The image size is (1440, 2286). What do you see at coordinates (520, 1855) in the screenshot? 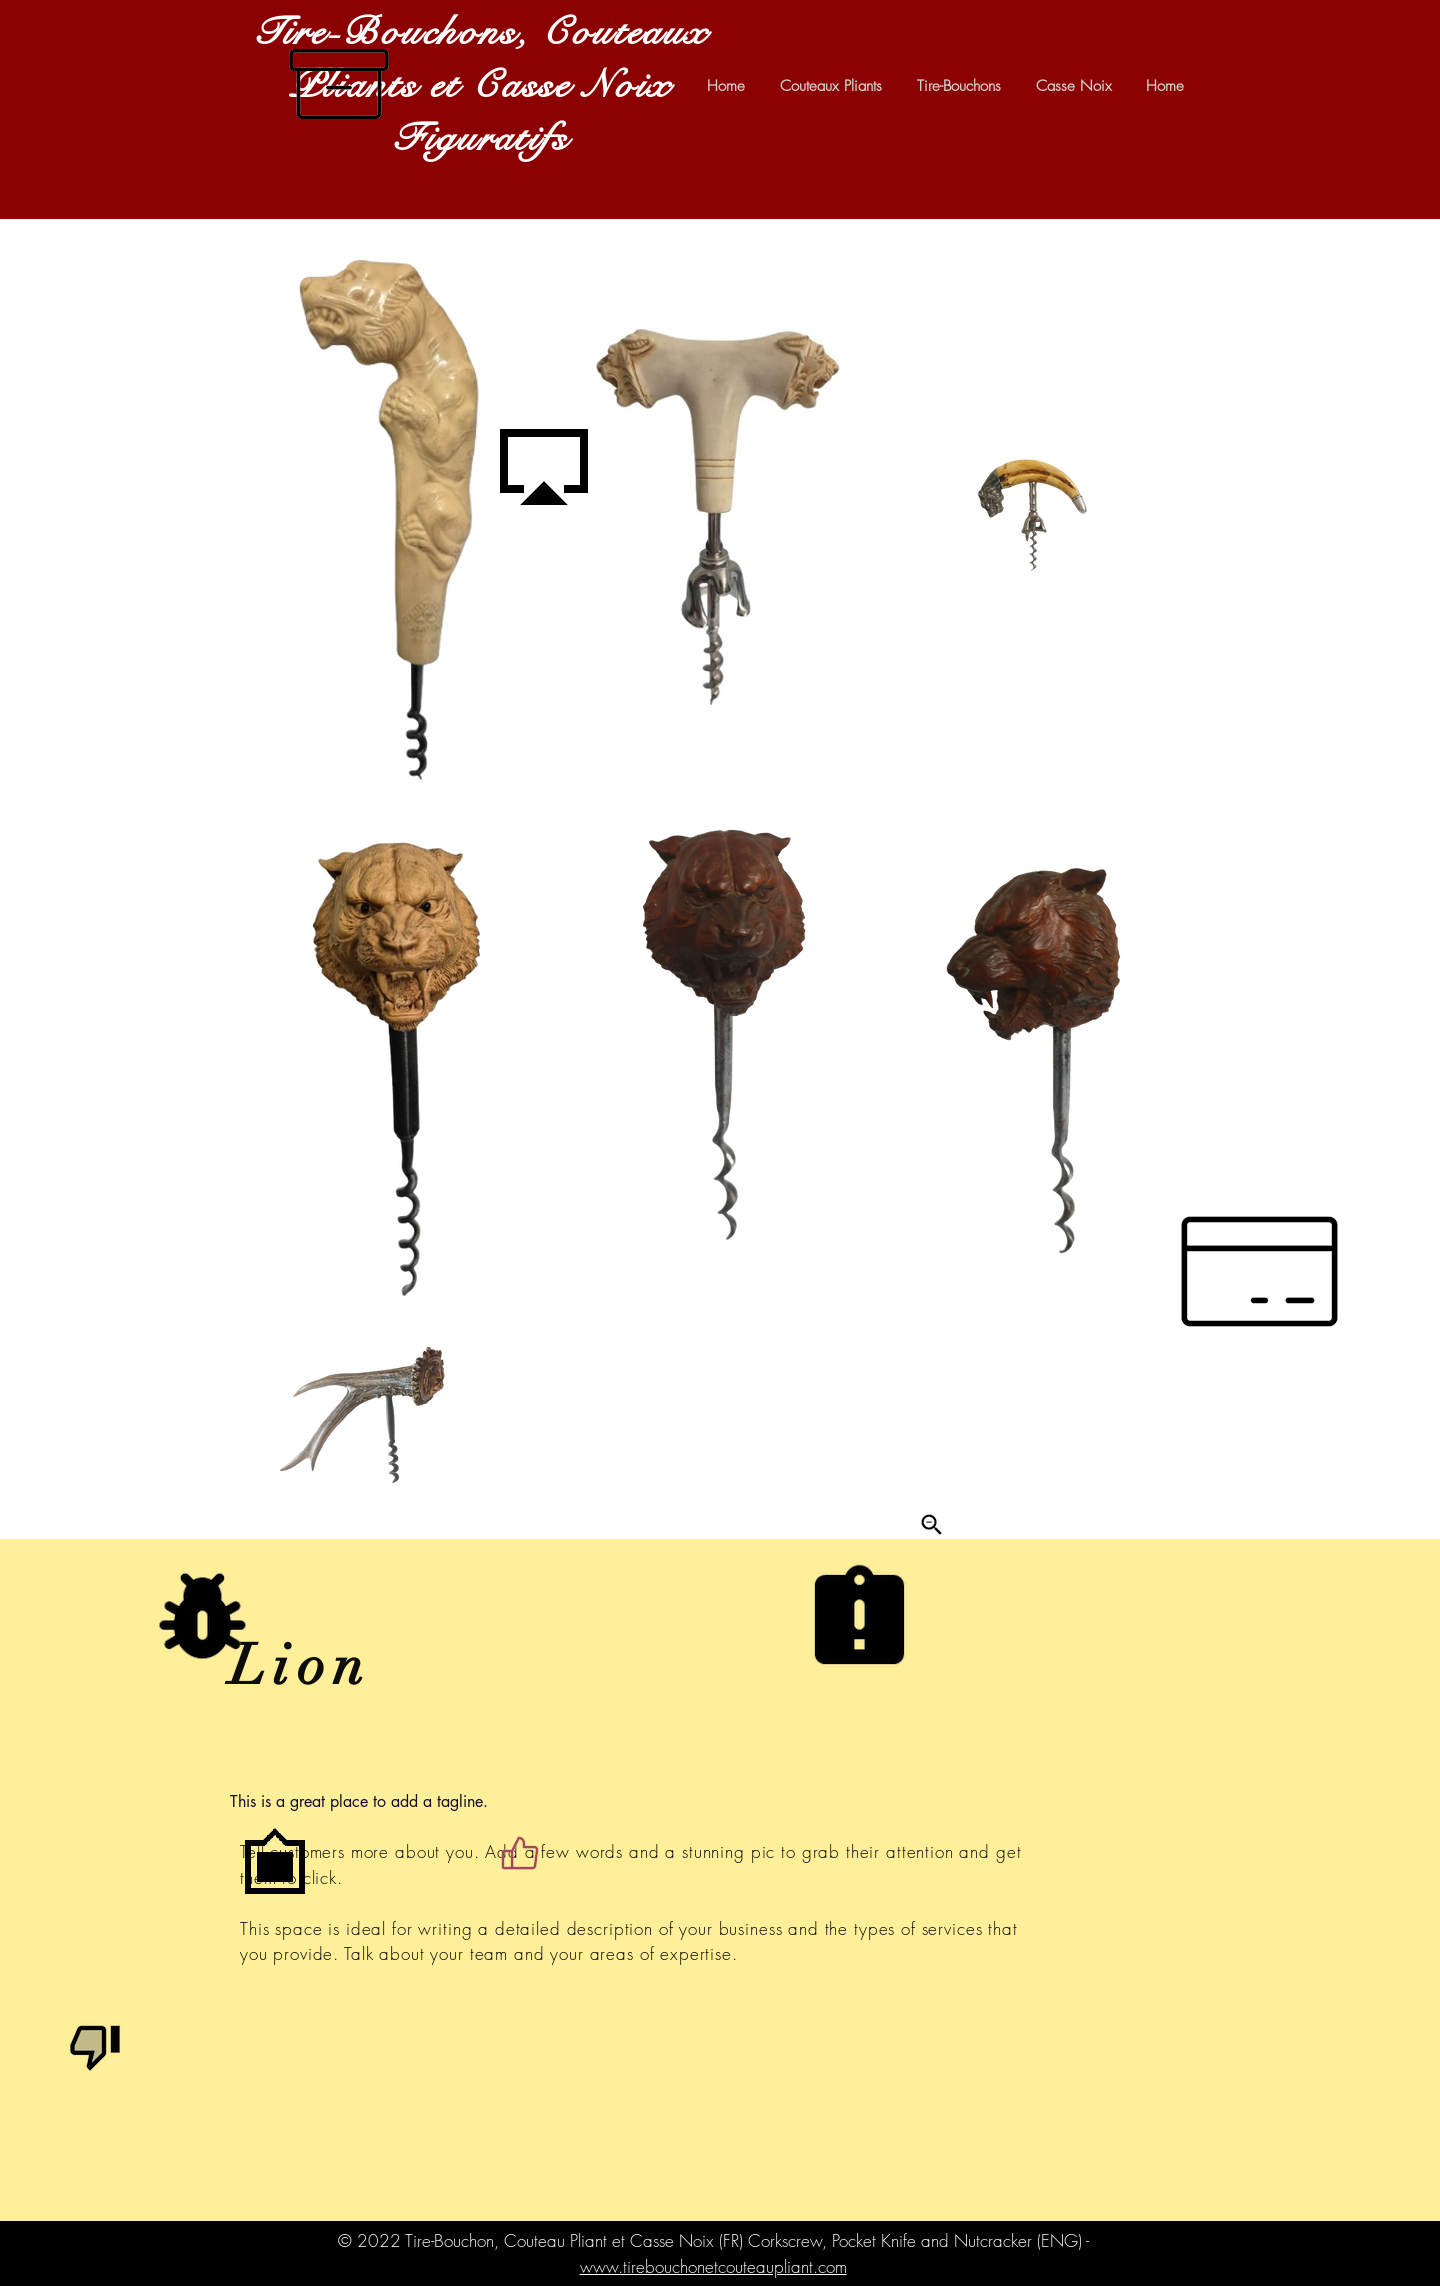
I see `like or approve content` at bounding box center [520, 1855].